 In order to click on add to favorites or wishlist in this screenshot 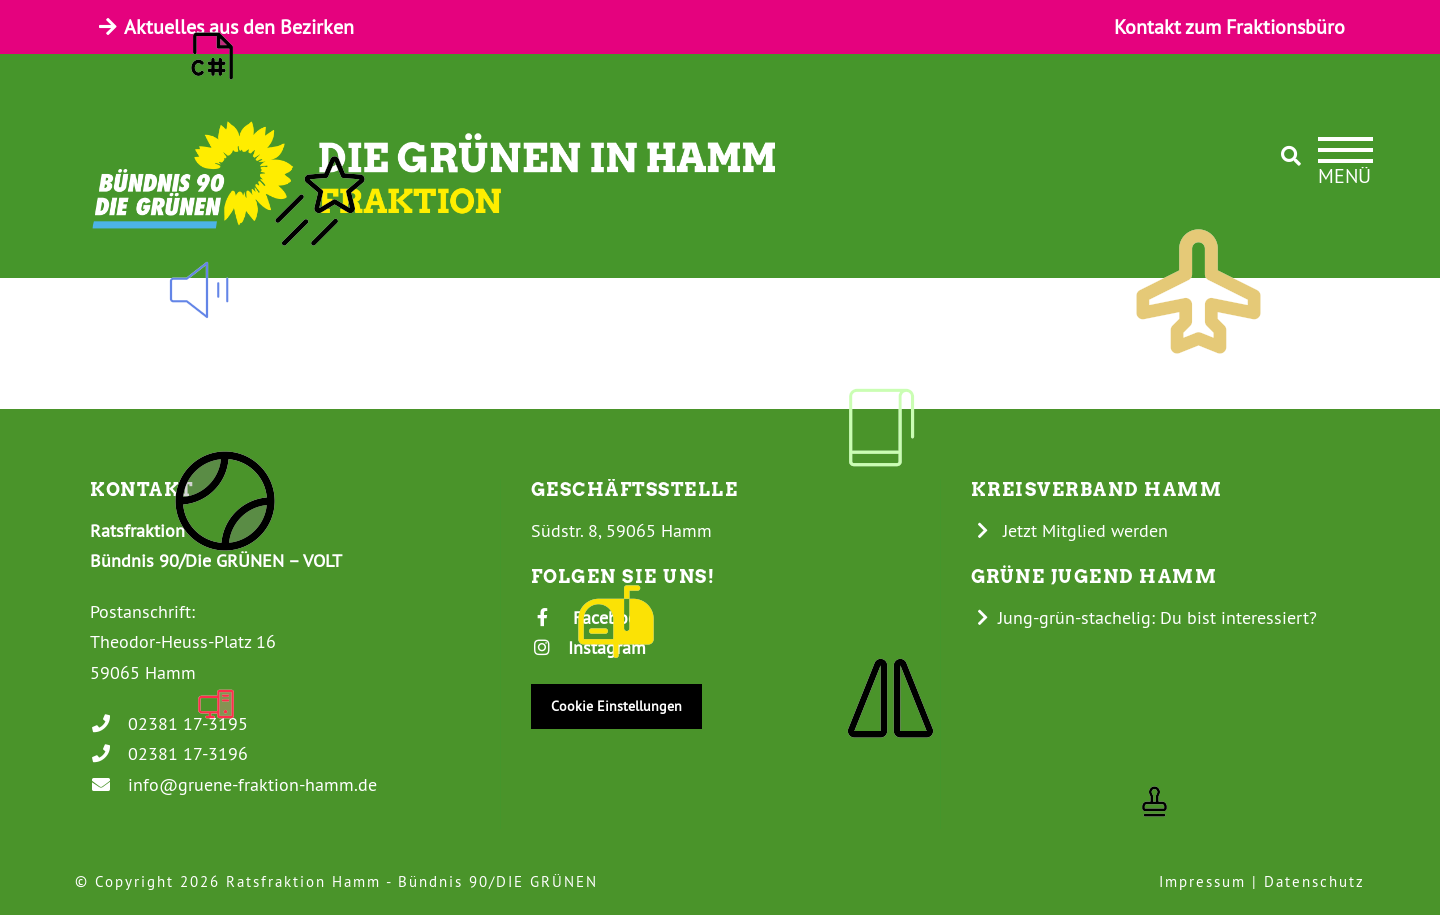, I will do `click(320, 201)`.